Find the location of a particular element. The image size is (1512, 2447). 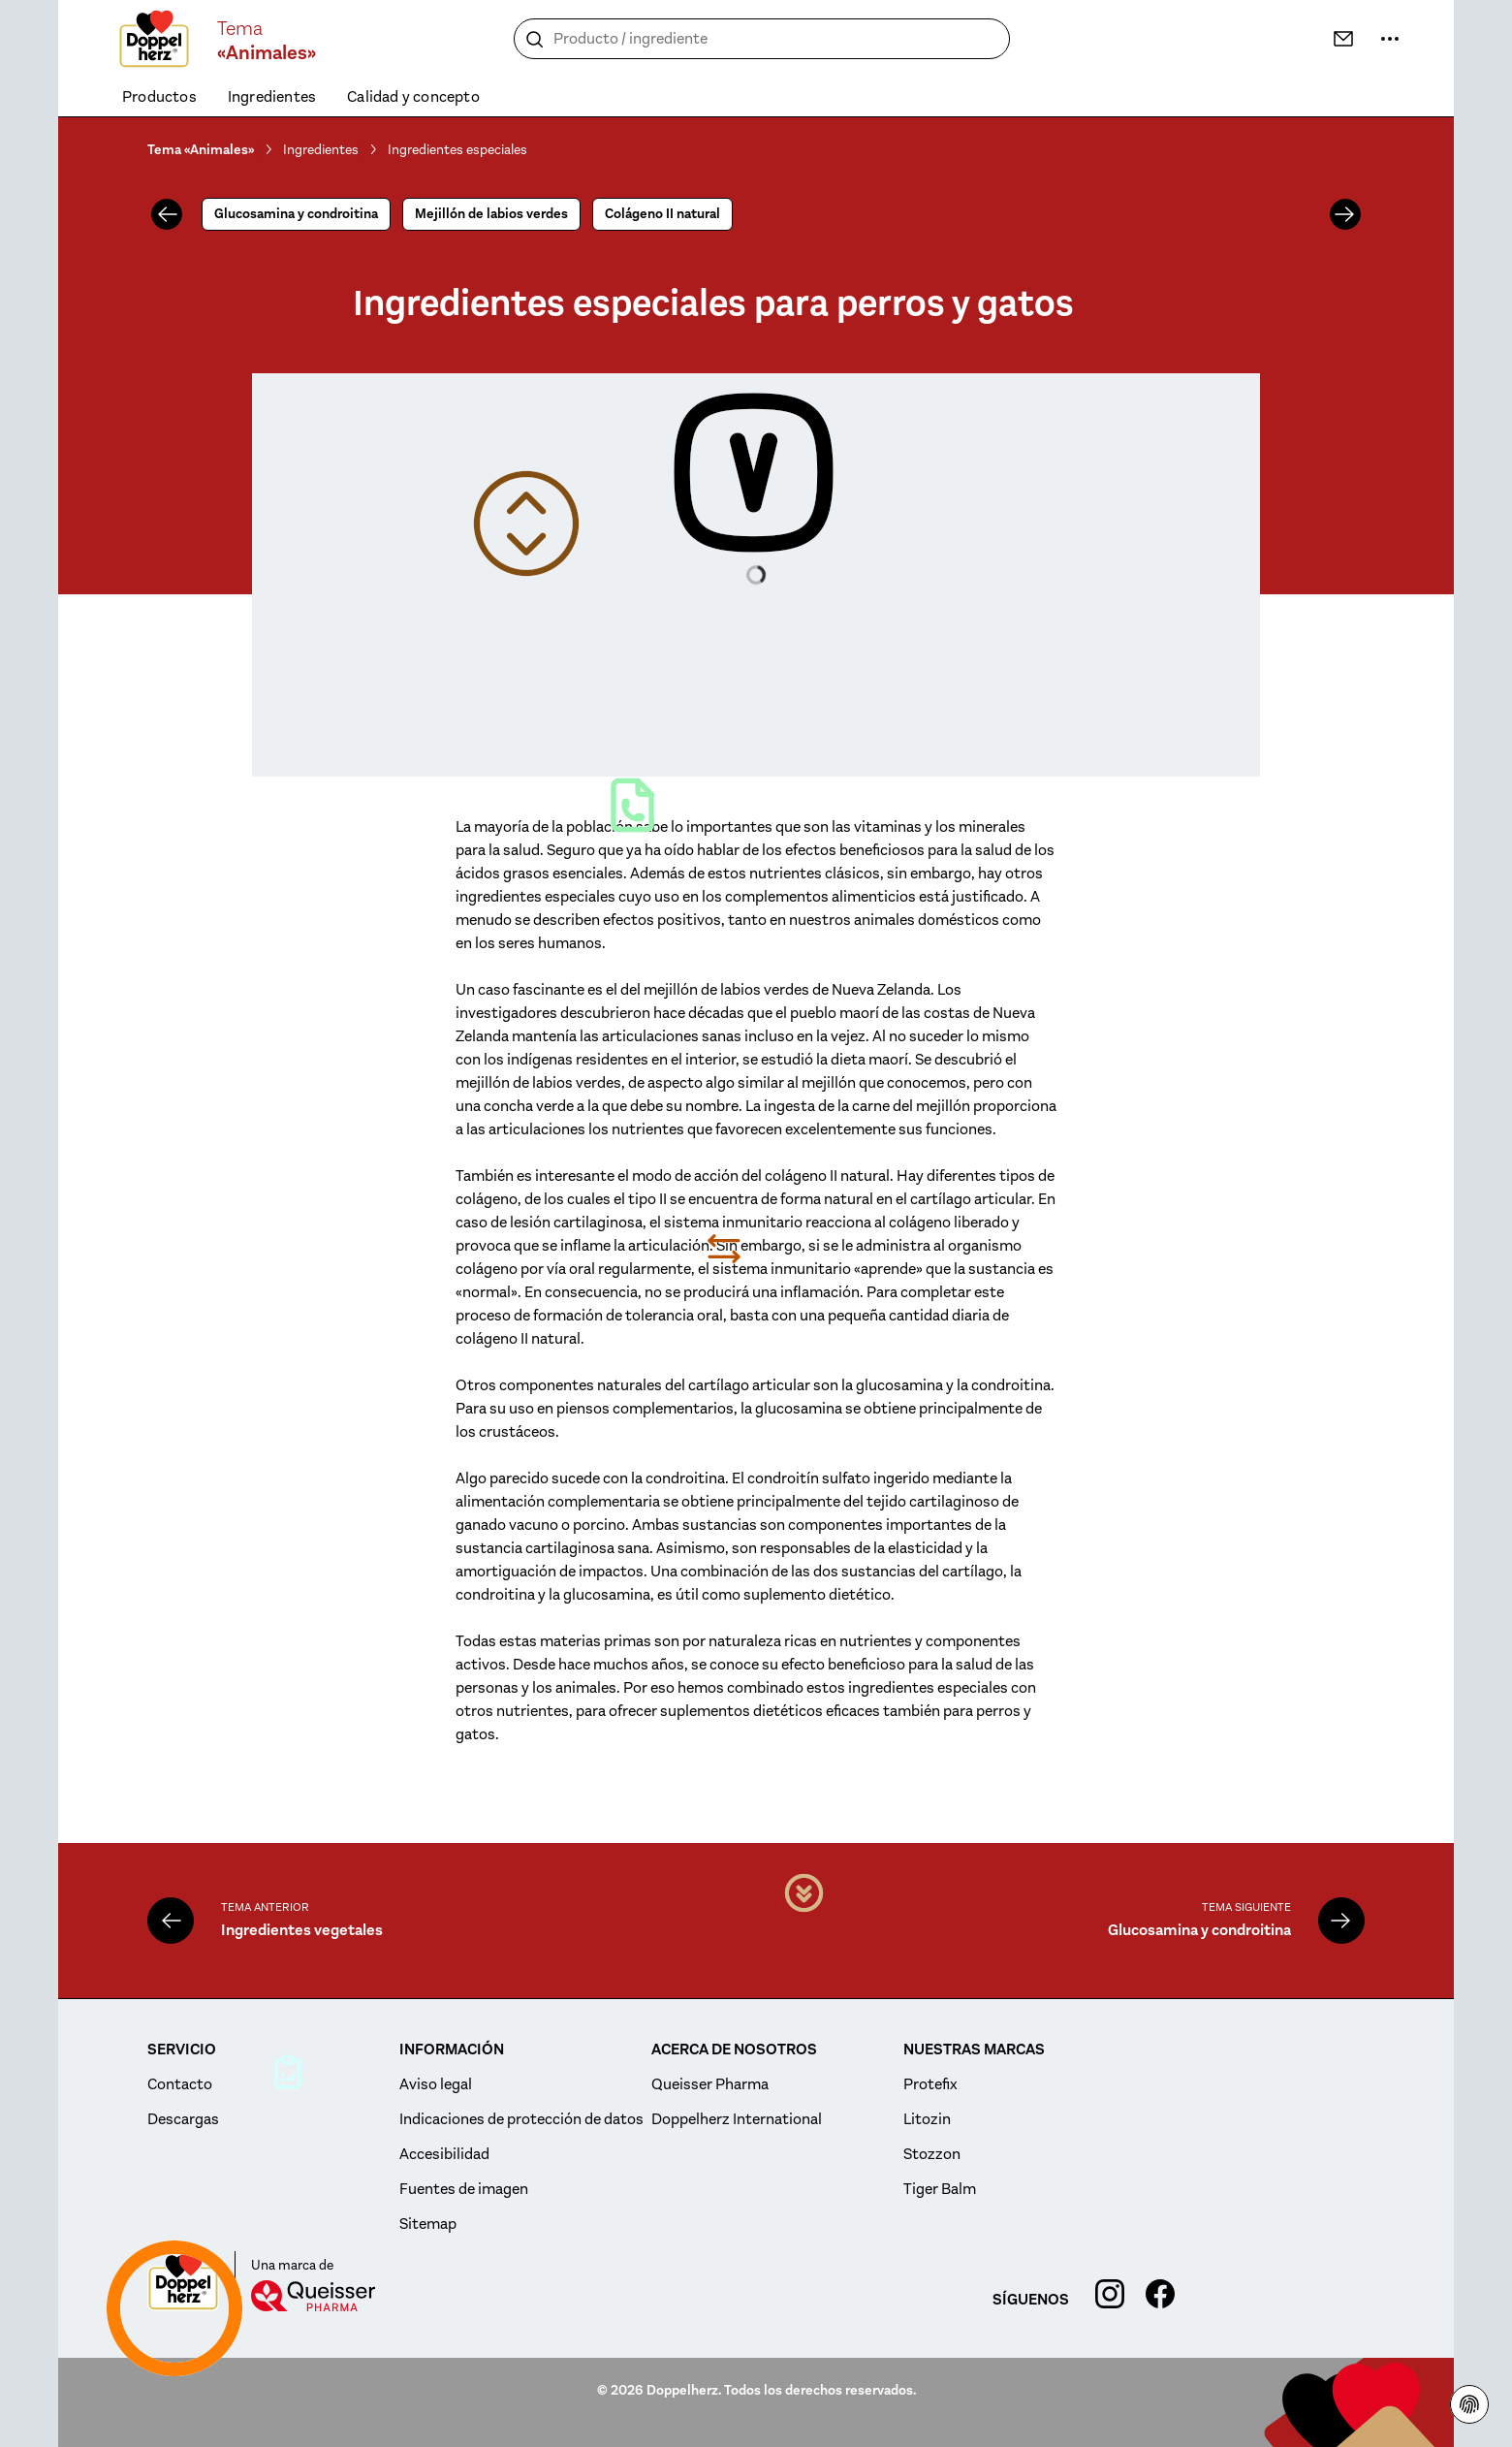

swap or exchange items is located at coordinates (724, 1249).